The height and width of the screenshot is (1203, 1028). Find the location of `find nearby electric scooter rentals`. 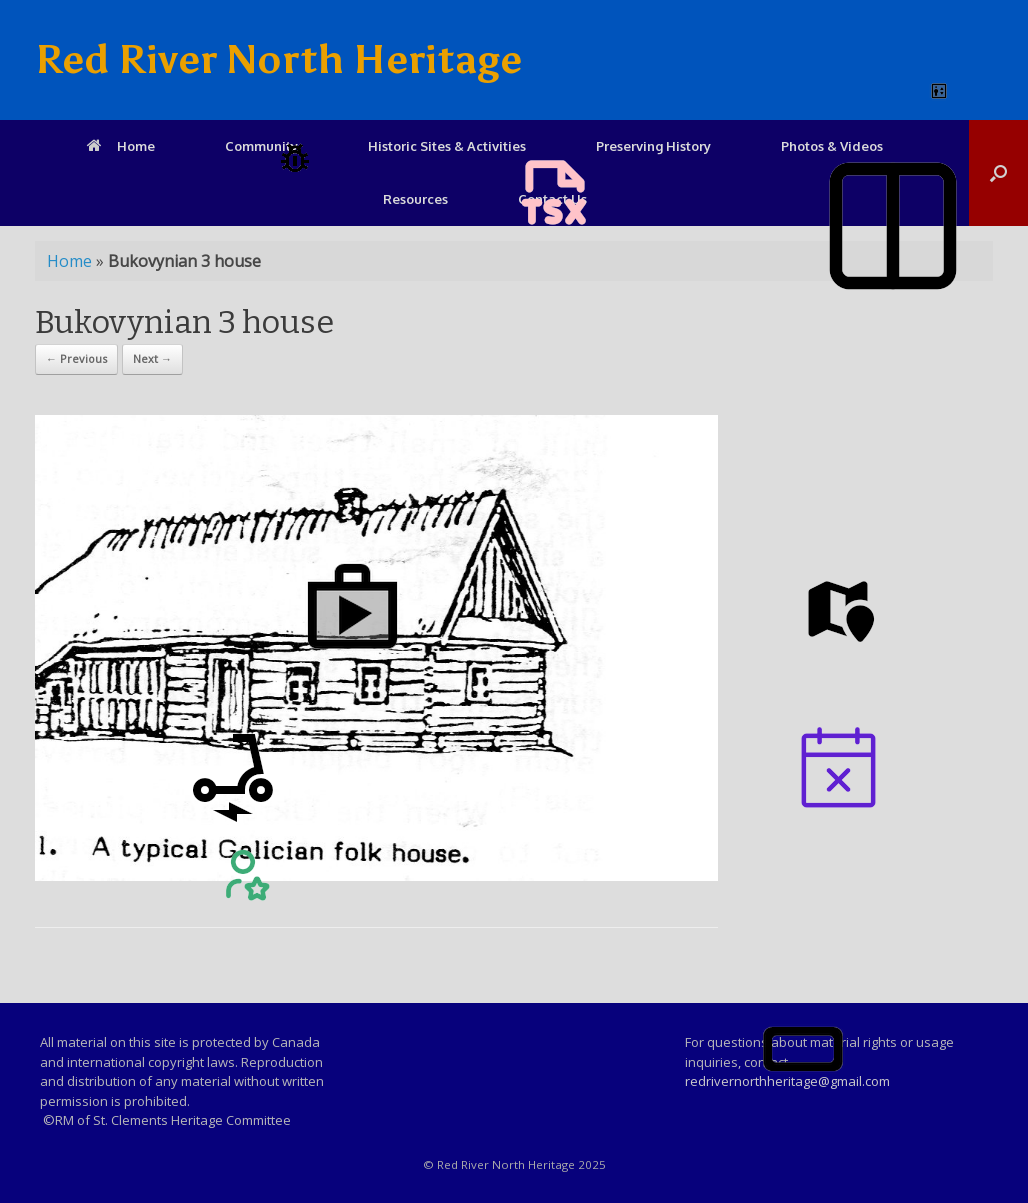

find nearby electric scooter rentals is located at coordinates (233, 778).